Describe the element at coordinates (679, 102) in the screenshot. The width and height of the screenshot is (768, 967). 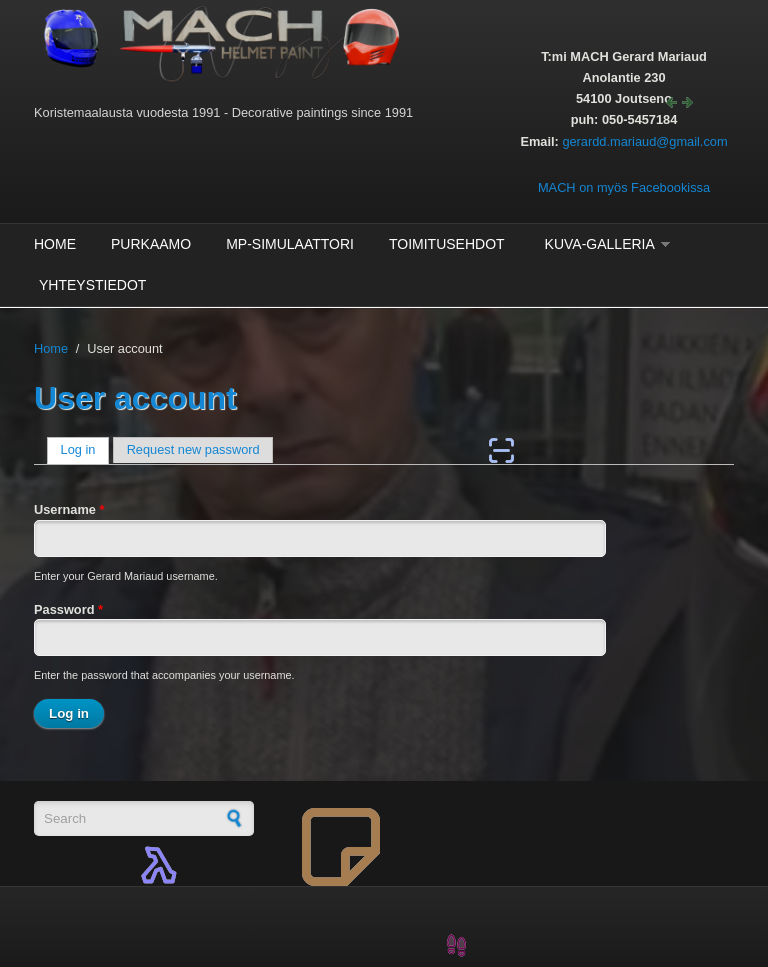
I see `adjust horizontal position or spacing` at that location.